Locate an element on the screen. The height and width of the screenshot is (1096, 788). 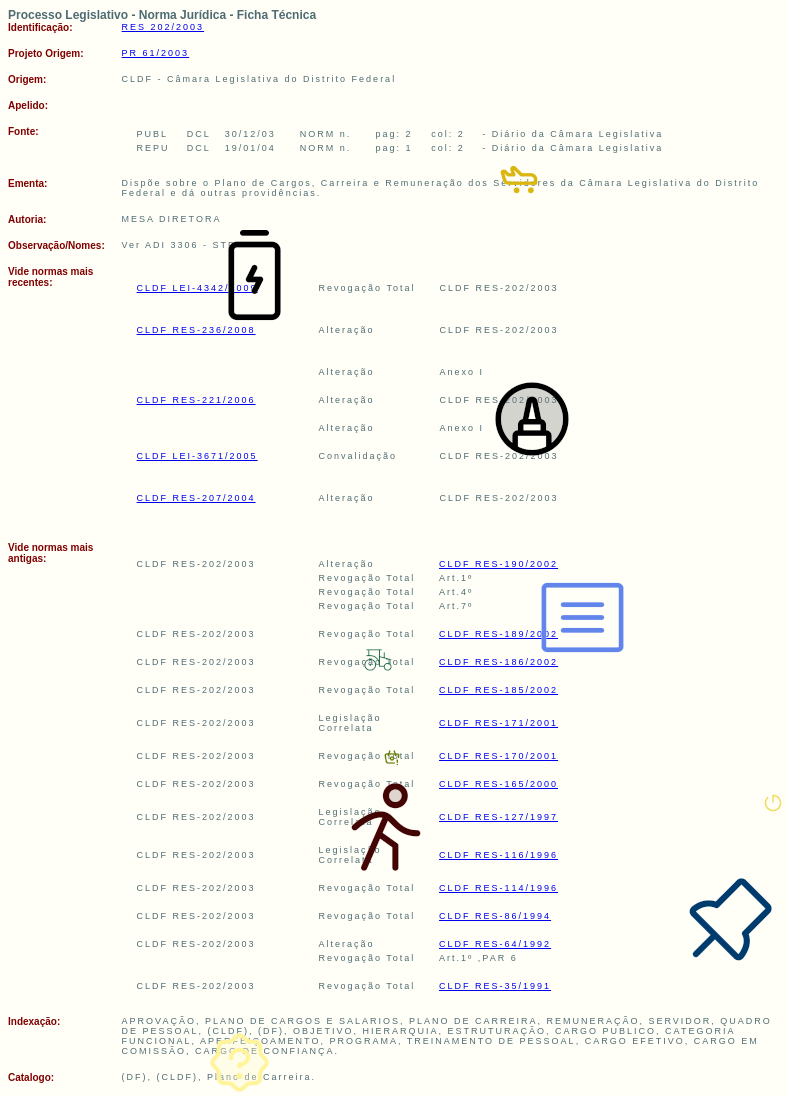
access frequently asked questions or help center is located at coordinates (239, 1062).